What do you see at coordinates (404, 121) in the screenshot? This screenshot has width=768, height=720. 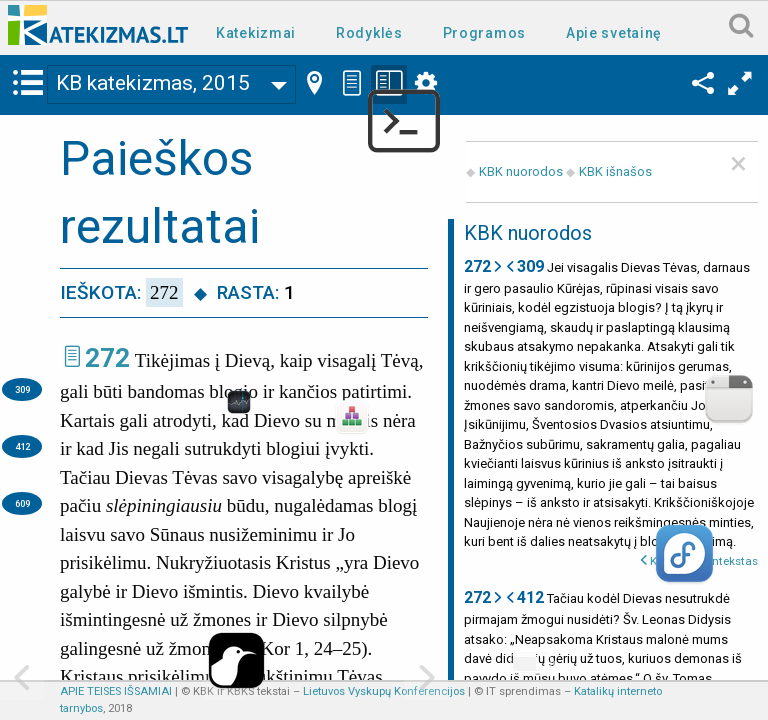 I see `open terminal or command line interface` at bounding box center [404, 121].